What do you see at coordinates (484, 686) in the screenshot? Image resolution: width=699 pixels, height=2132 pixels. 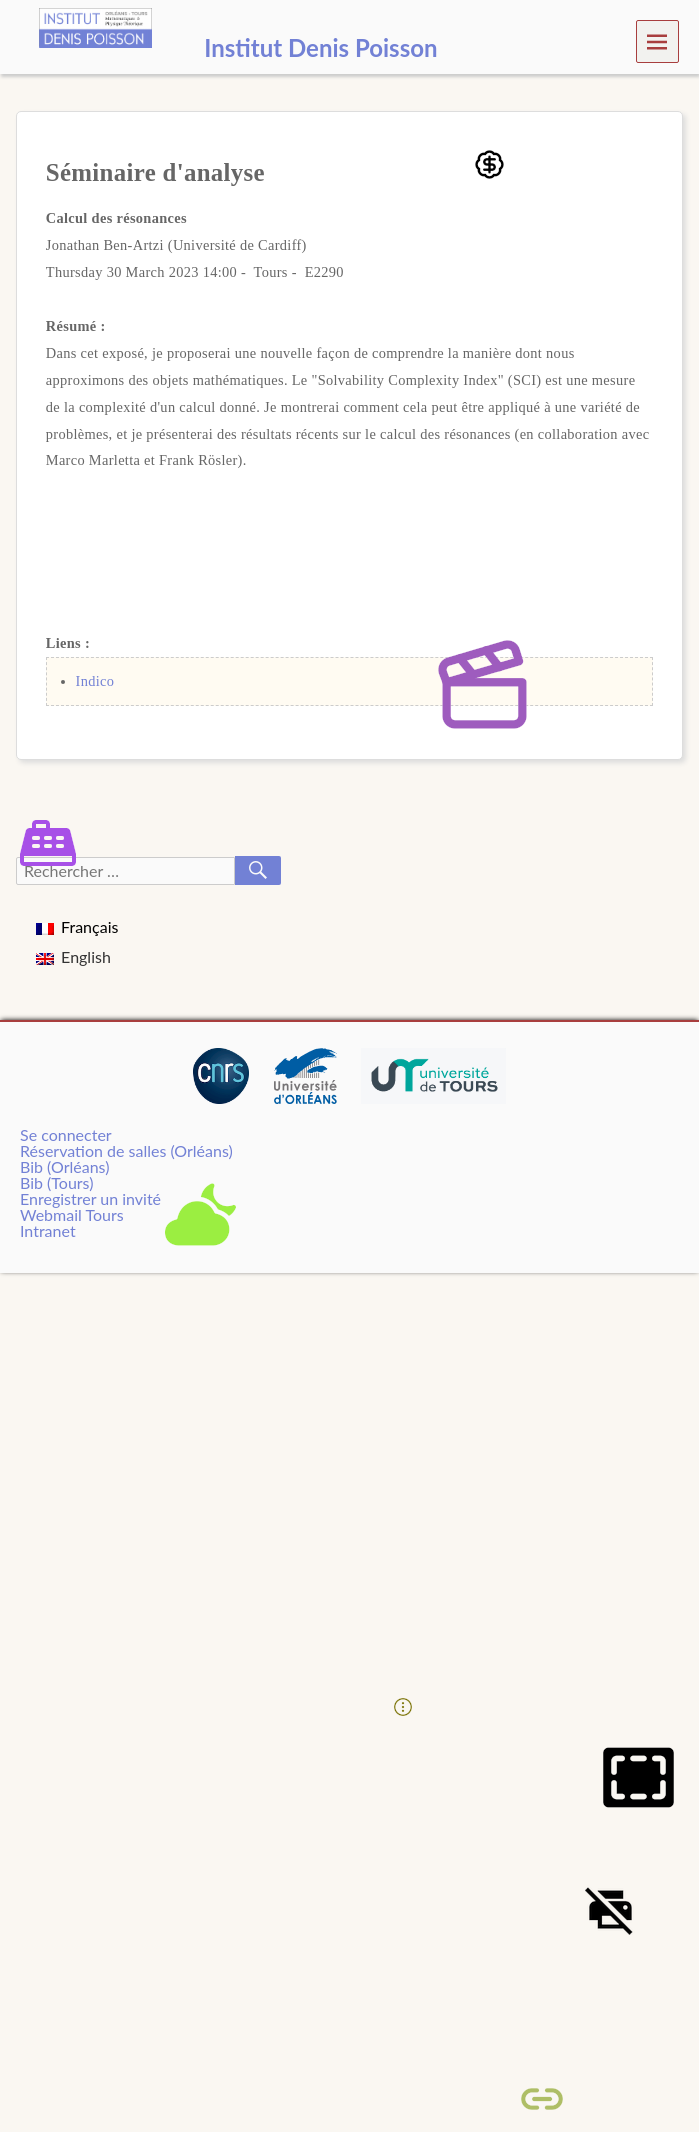 I see `access video or movie content` at bounding box center [484, 686].